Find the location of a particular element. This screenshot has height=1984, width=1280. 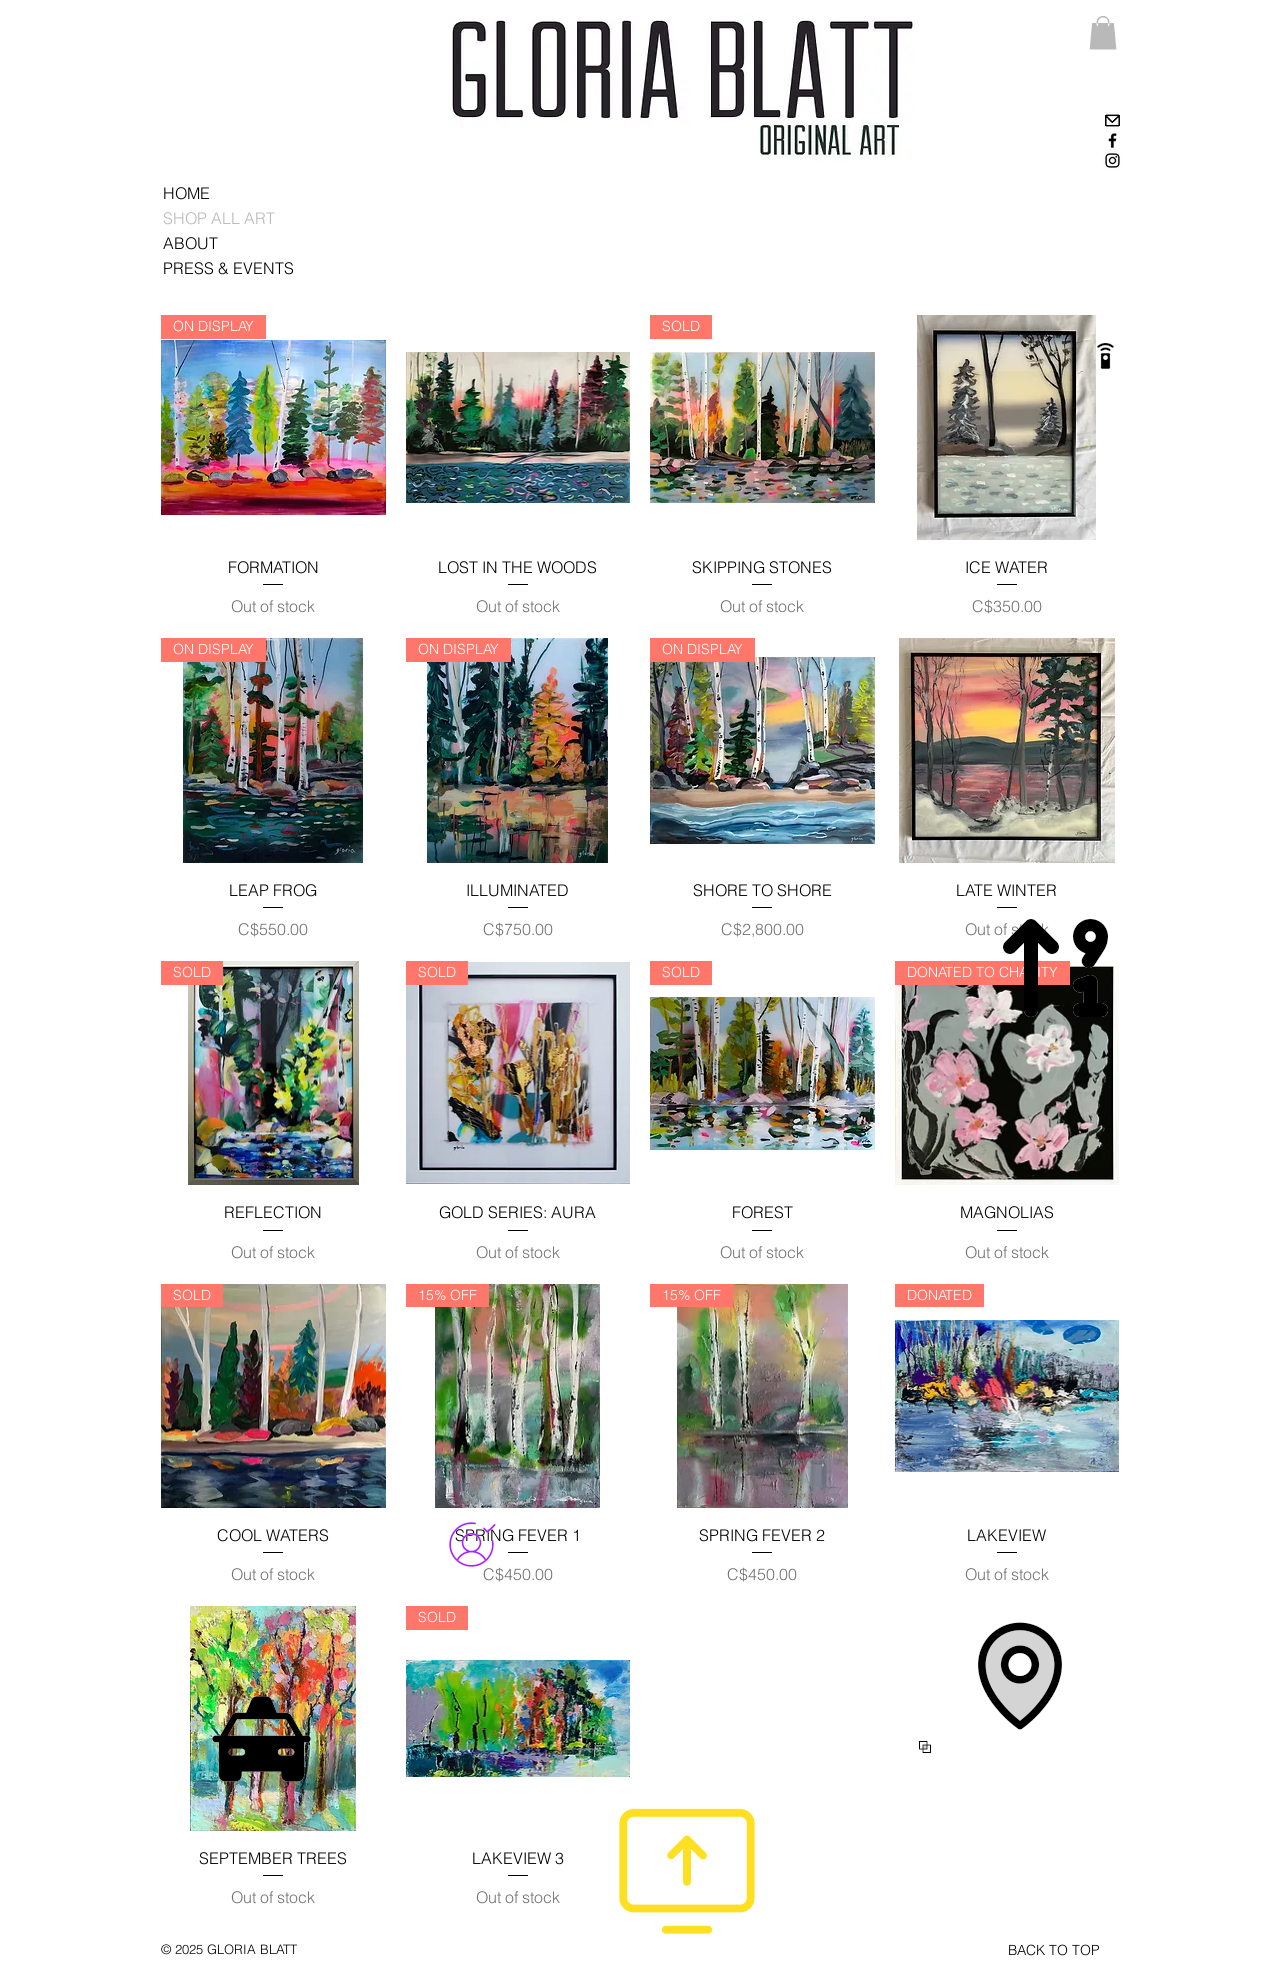

view location on map is located at coordinates (1020, 1676).